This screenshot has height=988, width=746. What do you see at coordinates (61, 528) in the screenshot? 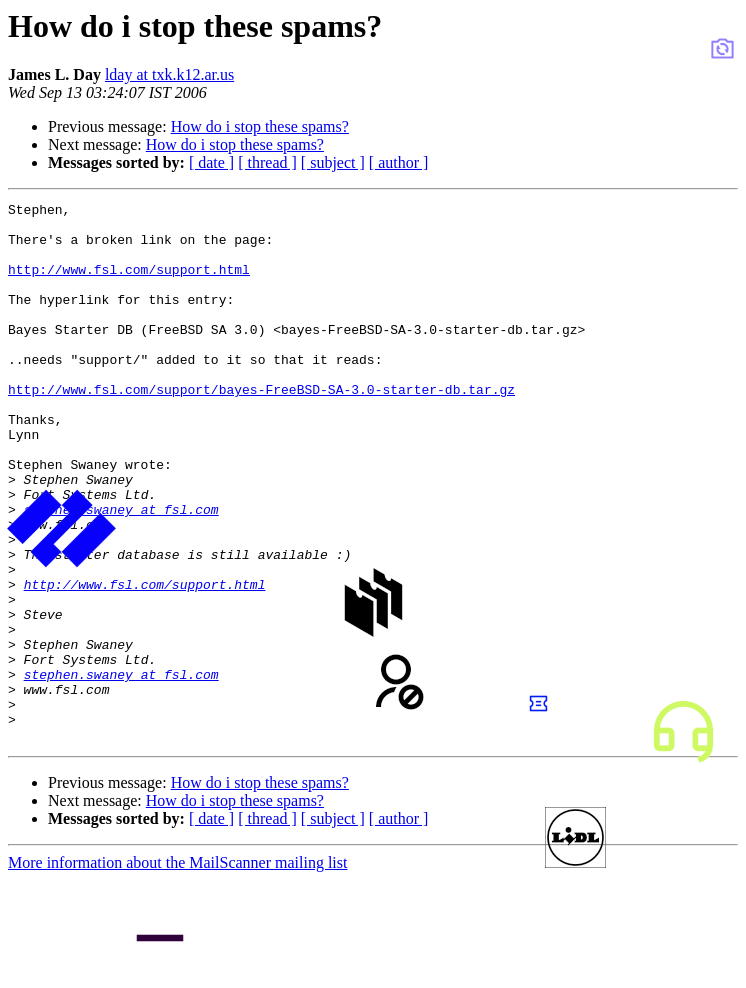
I see `palo alto networks company logo` at bounding box center [61, 528].